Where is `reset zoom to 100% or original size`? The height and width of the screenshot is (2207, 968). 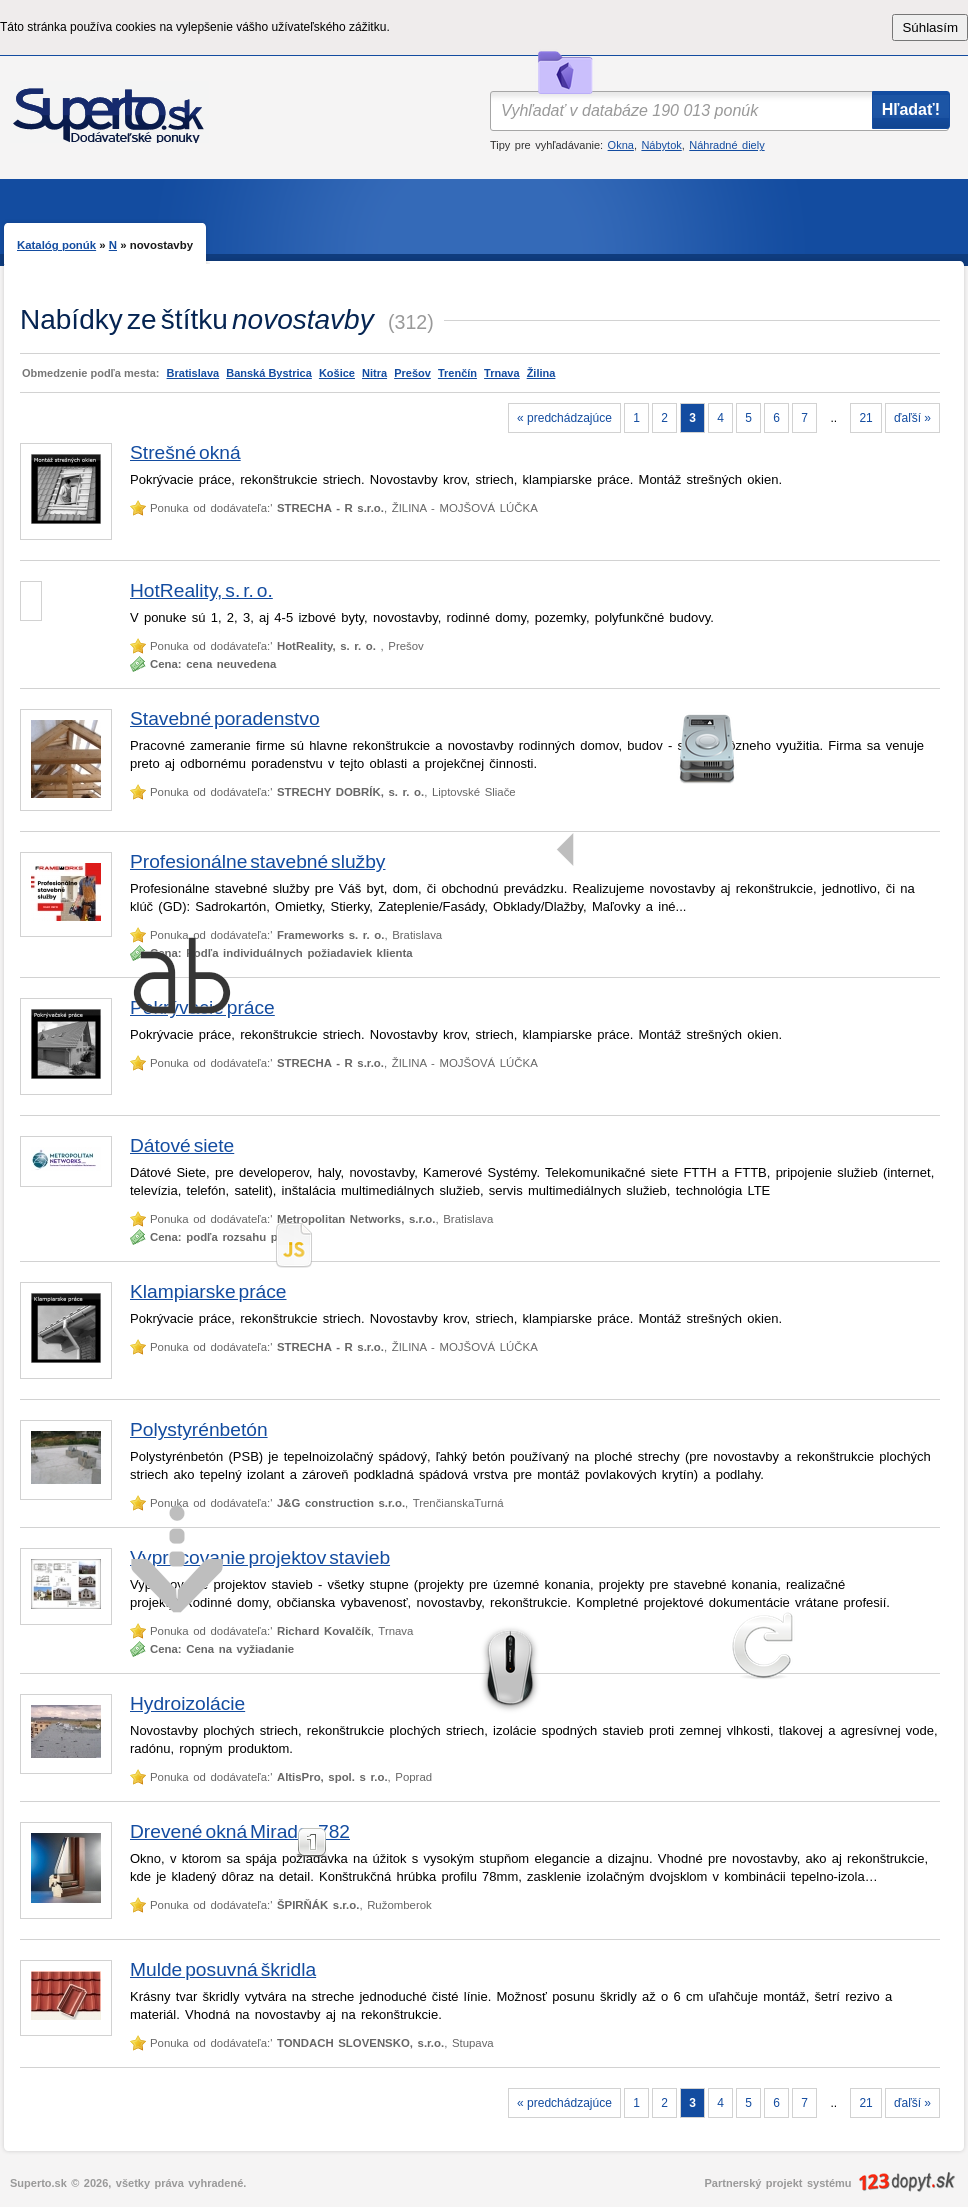 reset zoom to 100% or original size is located at coordinates (312, 1841).